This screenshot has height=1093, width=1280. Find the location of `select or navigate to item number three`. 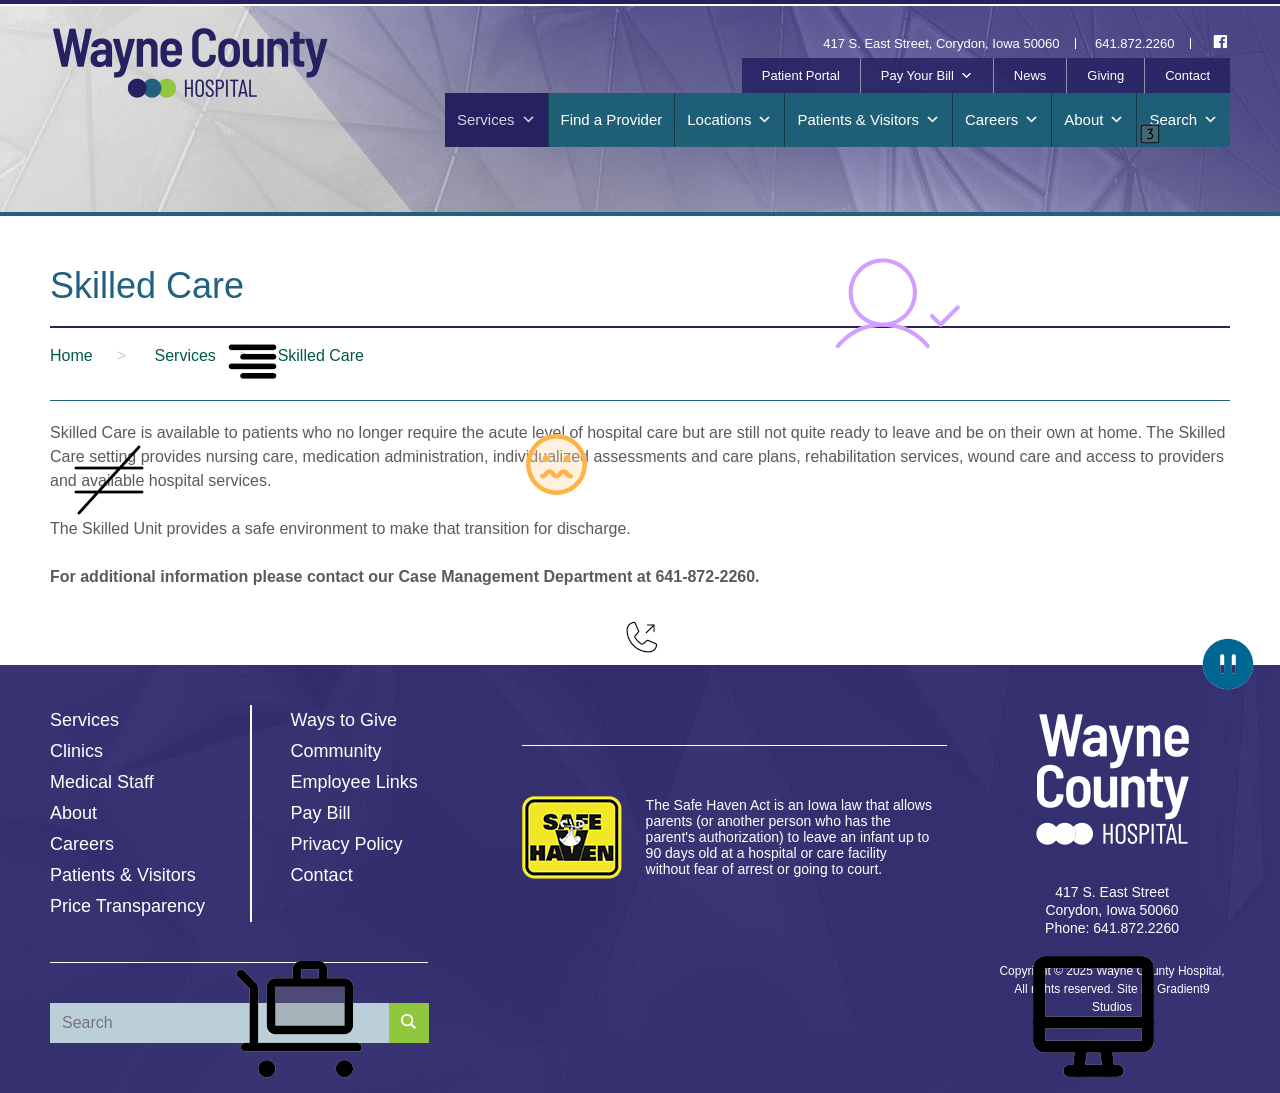

select or navigate to item number three is located at coordinates (1150, 134).